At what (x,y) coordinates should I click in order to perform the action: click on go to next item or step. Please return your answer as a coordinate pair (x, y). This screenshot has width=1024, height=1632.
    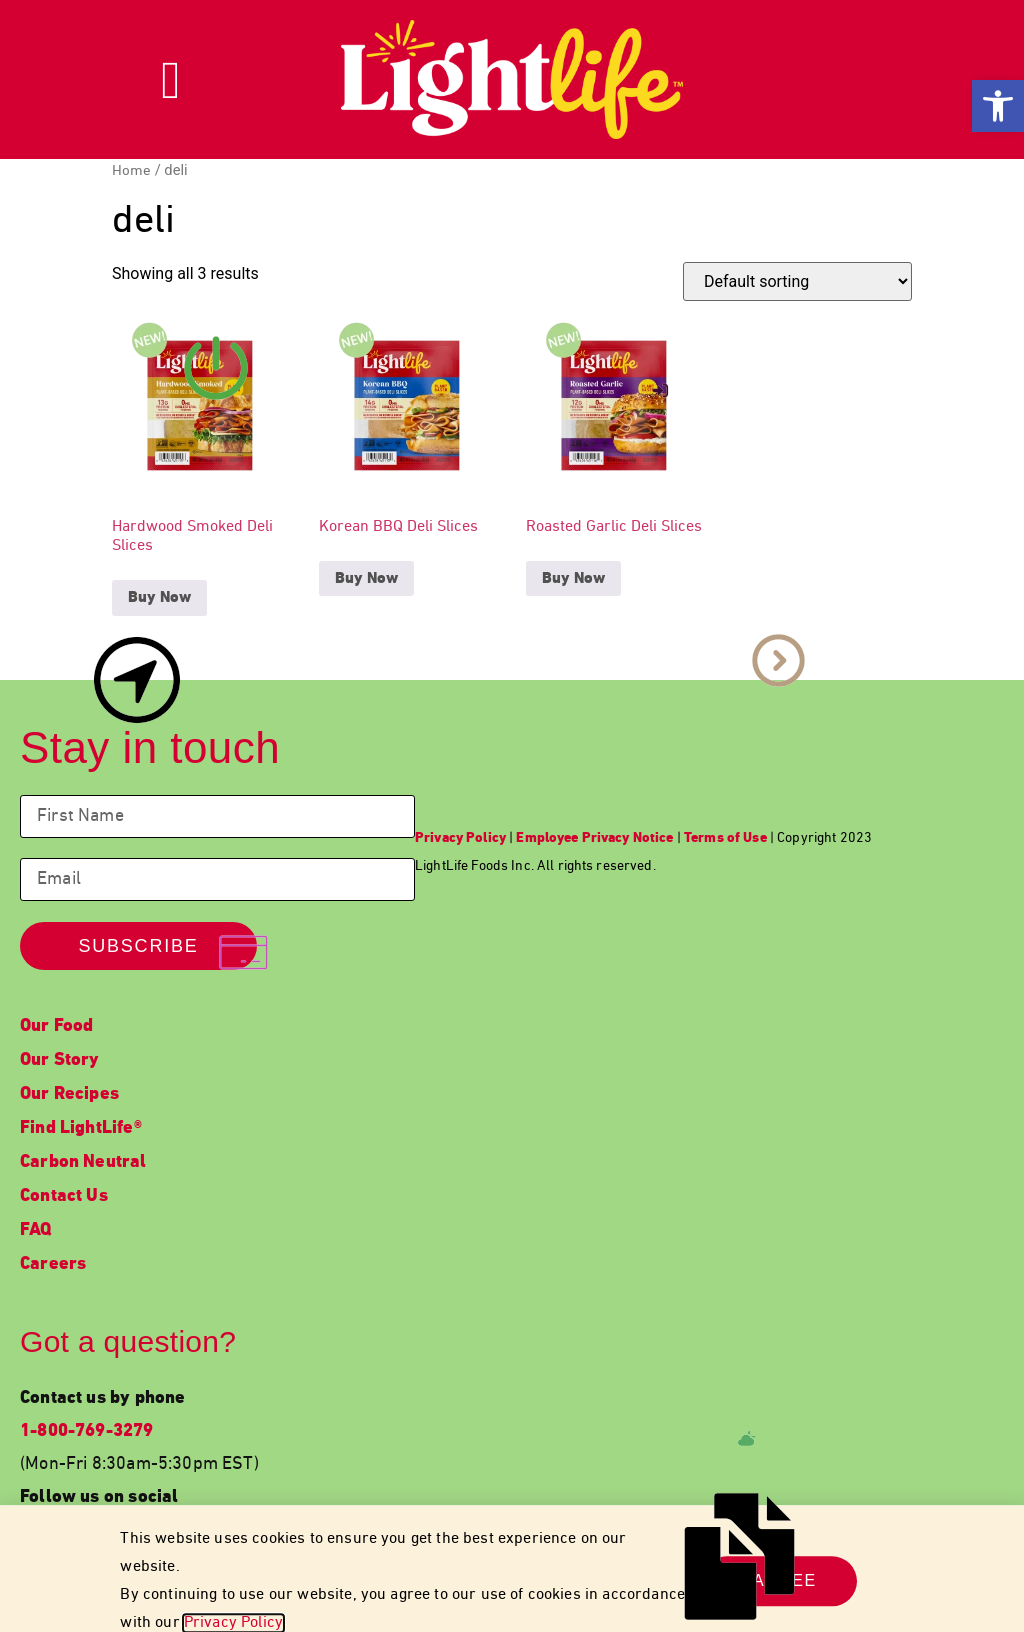
    Looking at the image, I should click on (778, 660).